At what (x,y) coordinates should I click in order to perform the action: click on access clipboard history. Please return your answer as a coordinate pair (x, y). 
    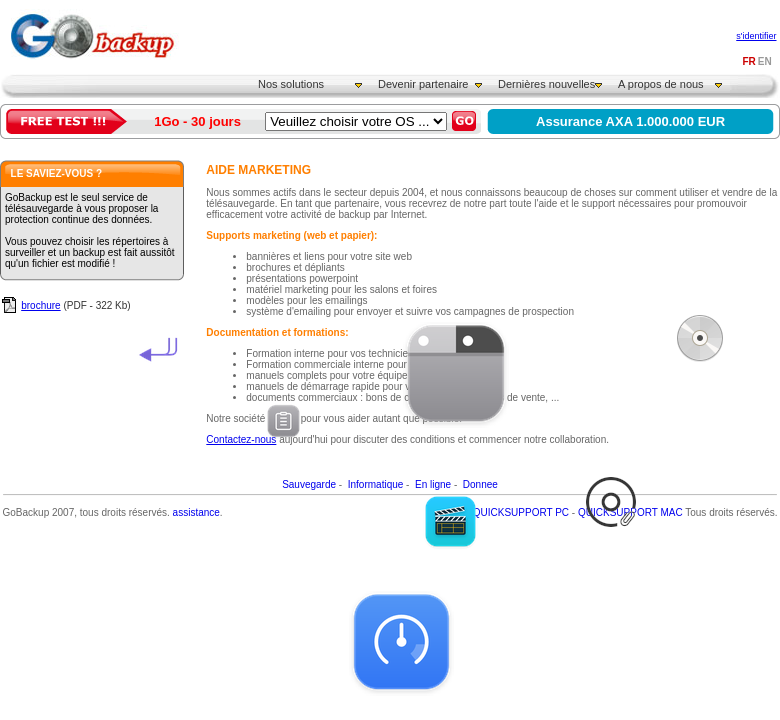
    Looking at the image, I should click on (283, 421).